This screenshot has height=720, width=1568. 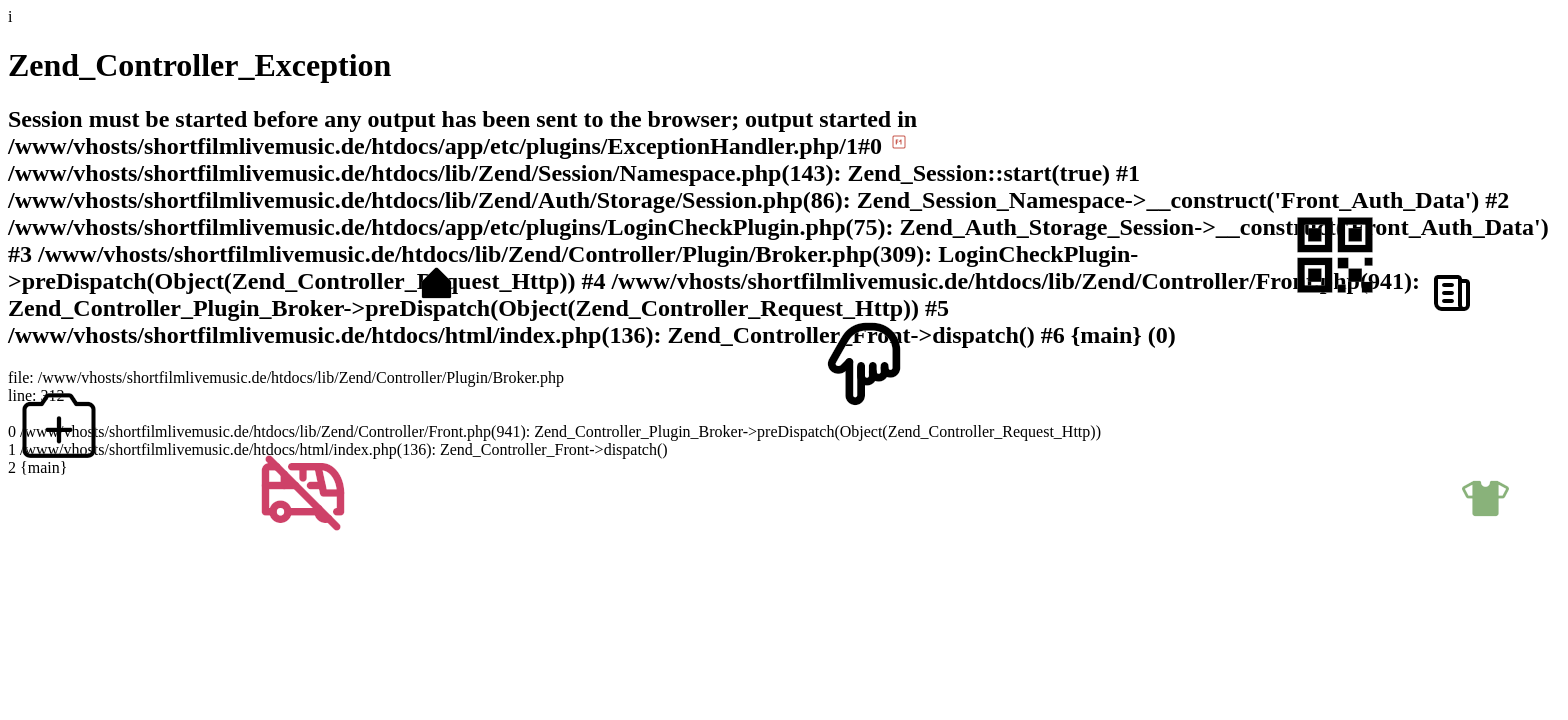 I want to click on access help or support documentation, so click(x=899, y=142).